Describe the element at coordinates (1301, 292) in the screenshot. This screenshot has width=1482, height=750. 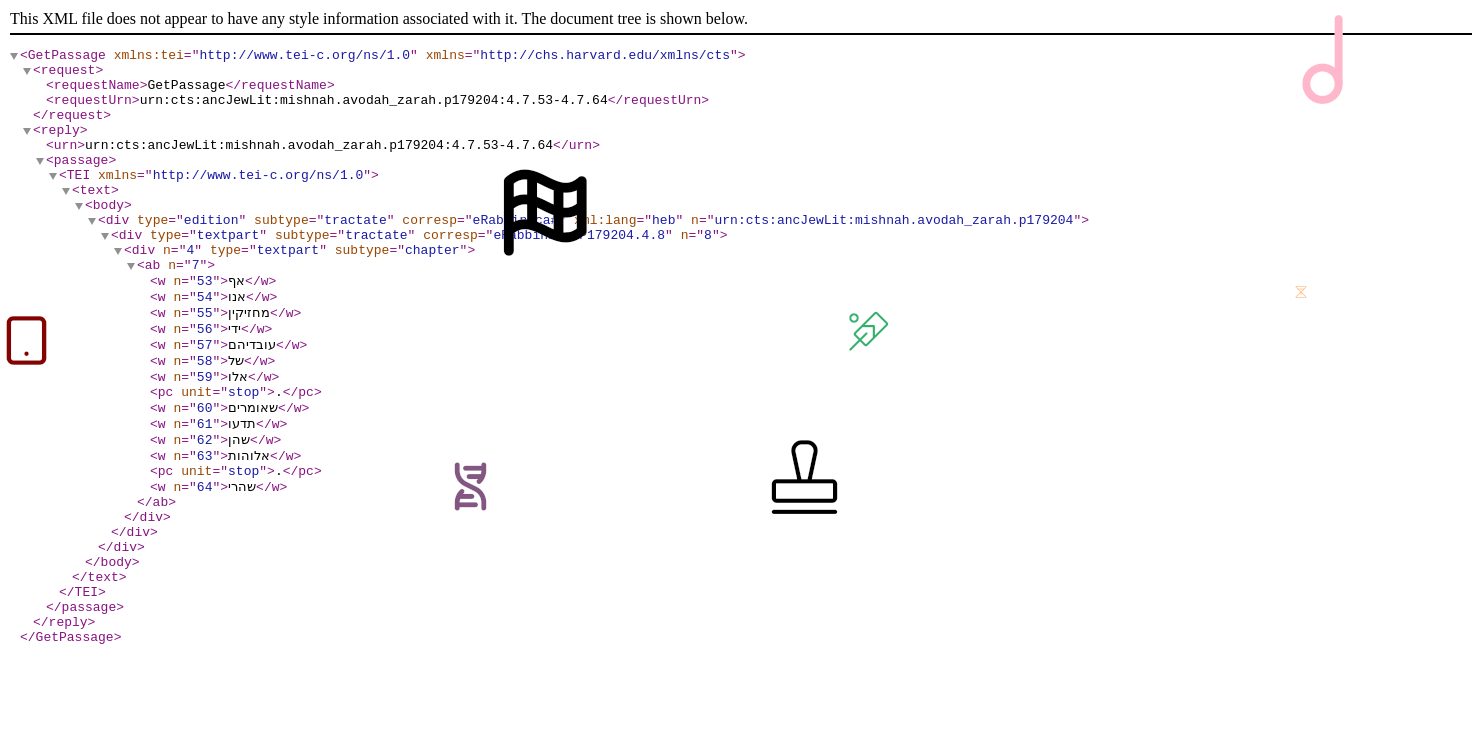
I see `indicates a process is in progress` at that location.